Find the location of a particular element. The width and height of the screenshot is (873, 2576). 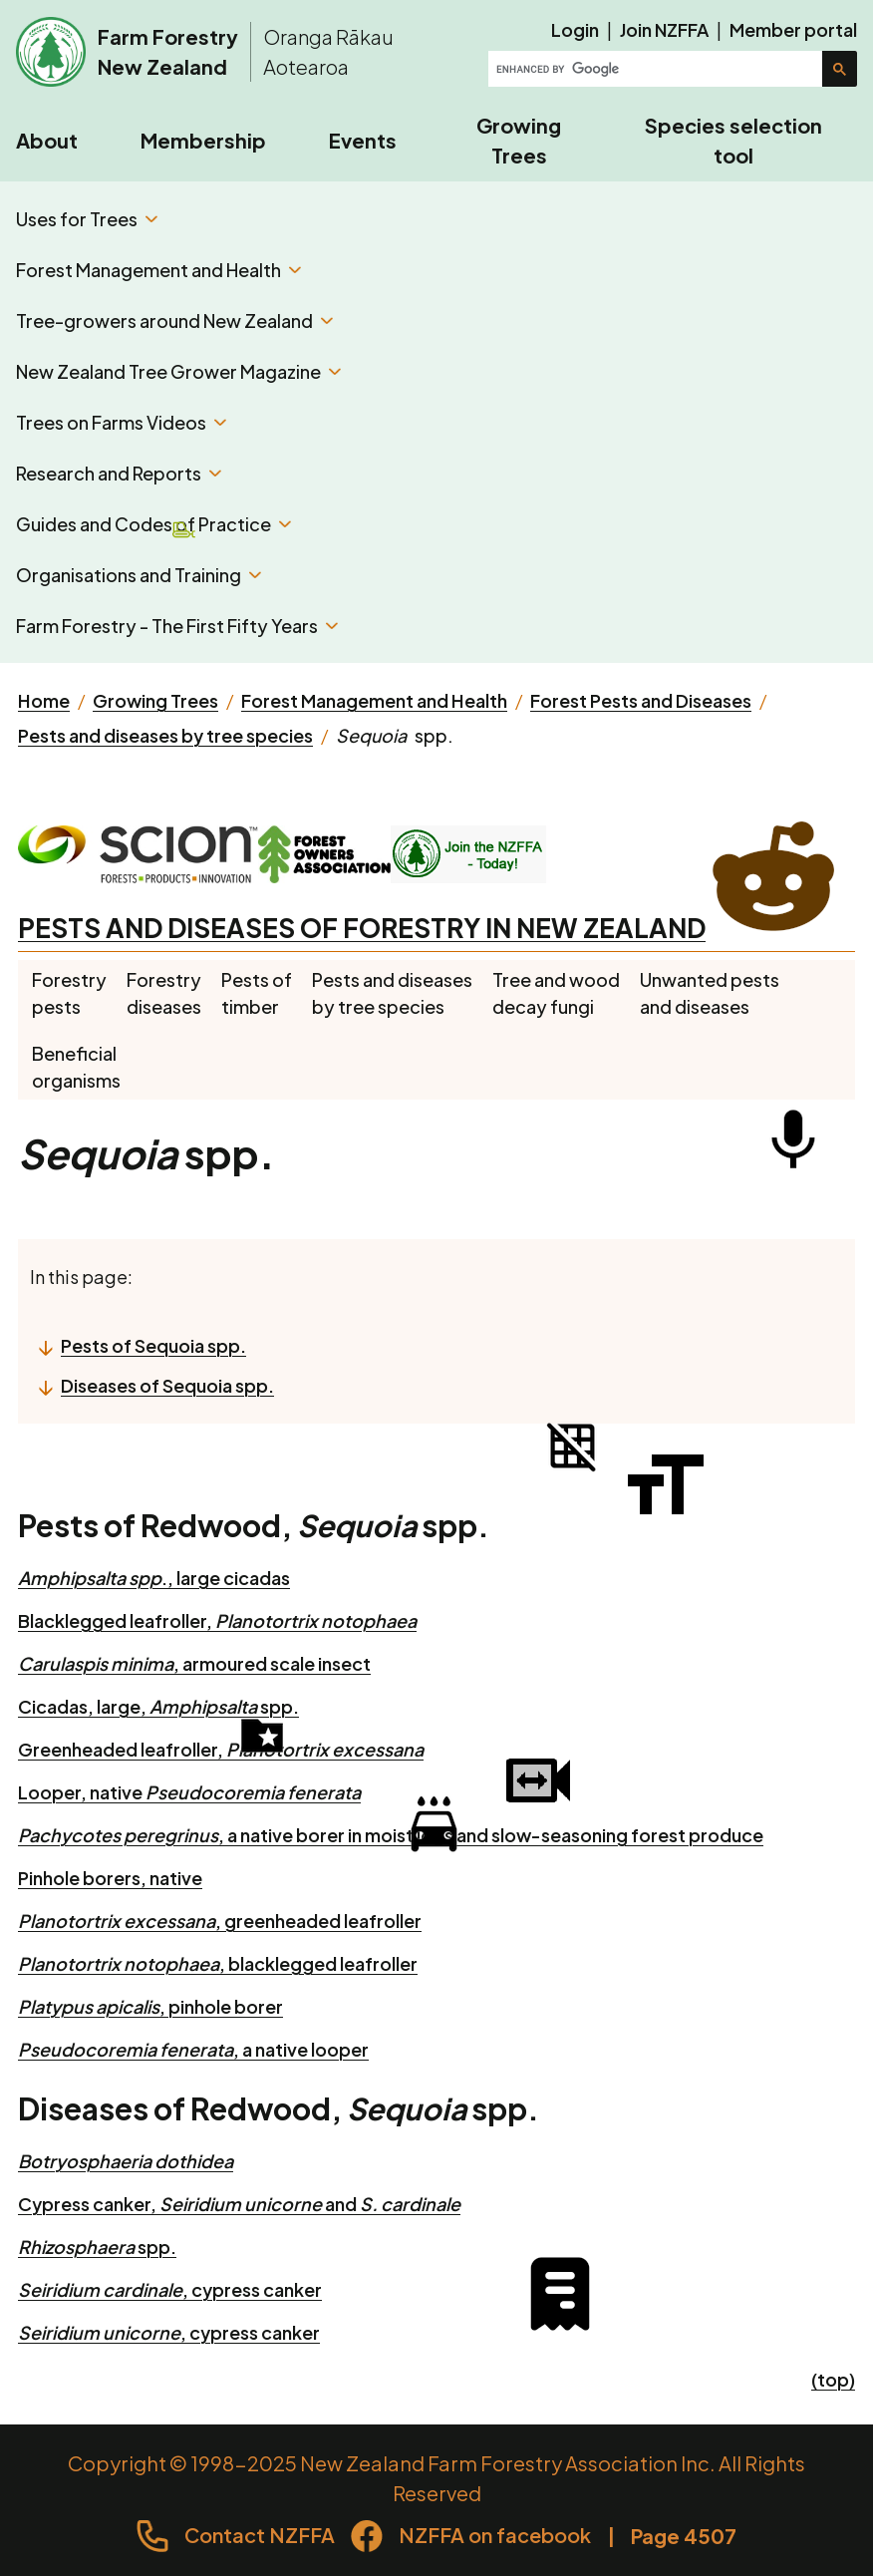

find nearby car wash locations is located at coordinates (434, 1823).